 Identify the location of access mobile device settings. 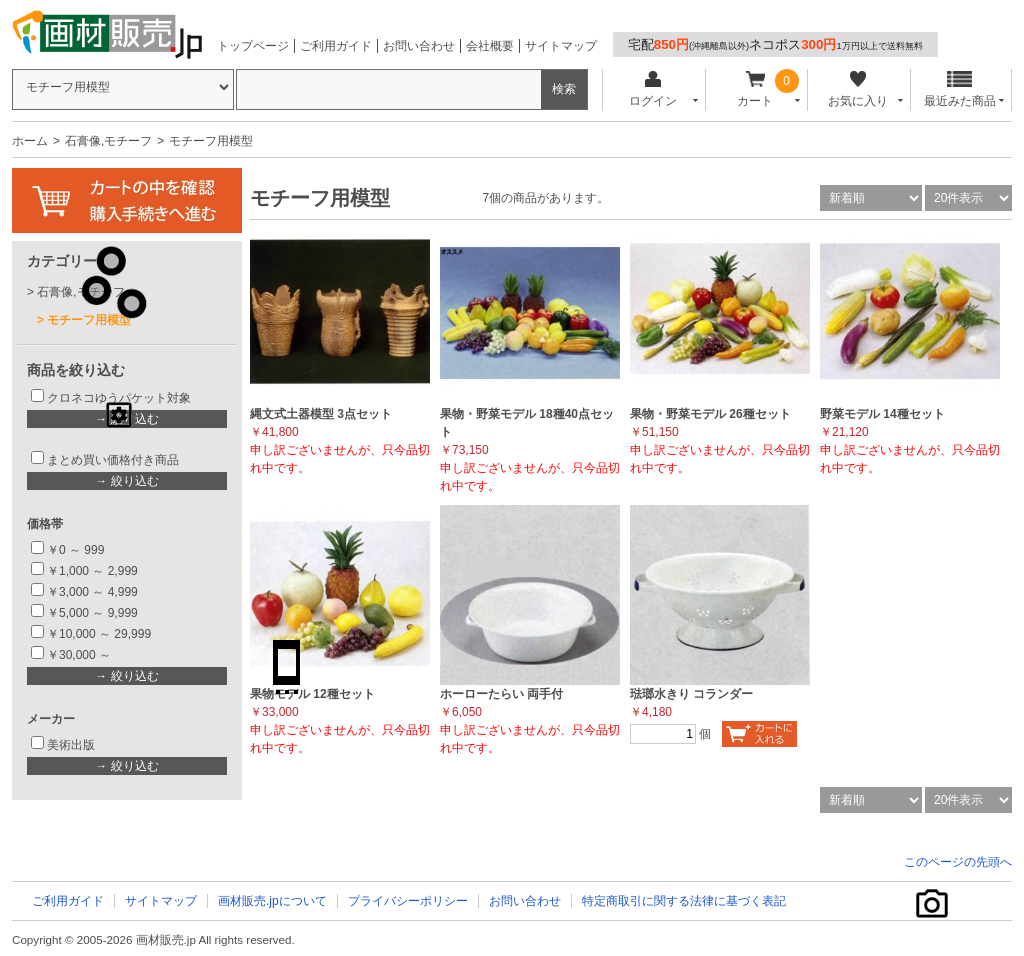
(287, 667).